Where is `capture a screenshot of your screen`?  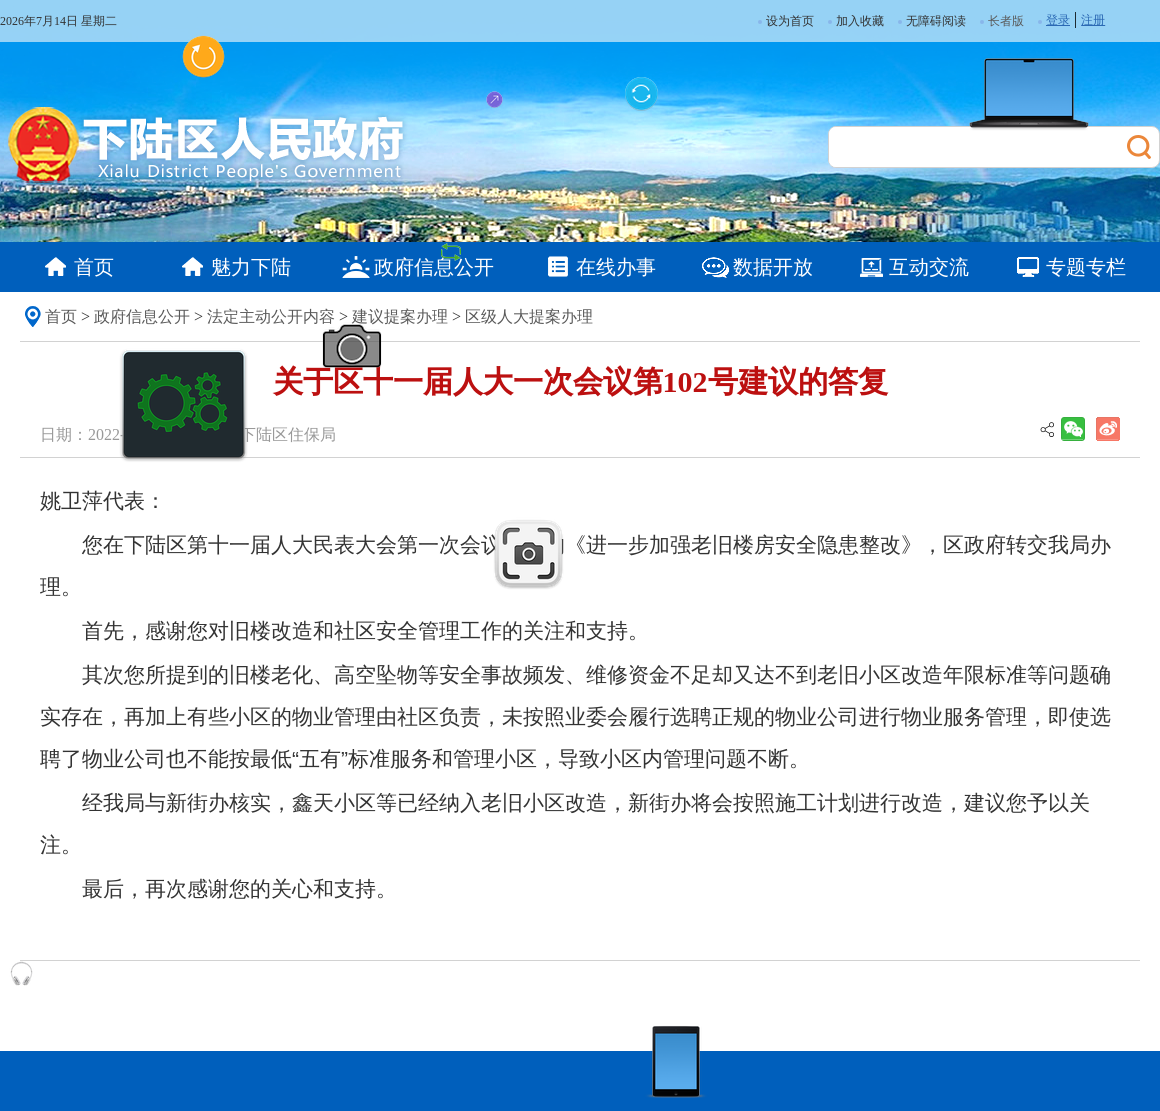
capture a screenshot of your screen is located at coordinates (528, 553).